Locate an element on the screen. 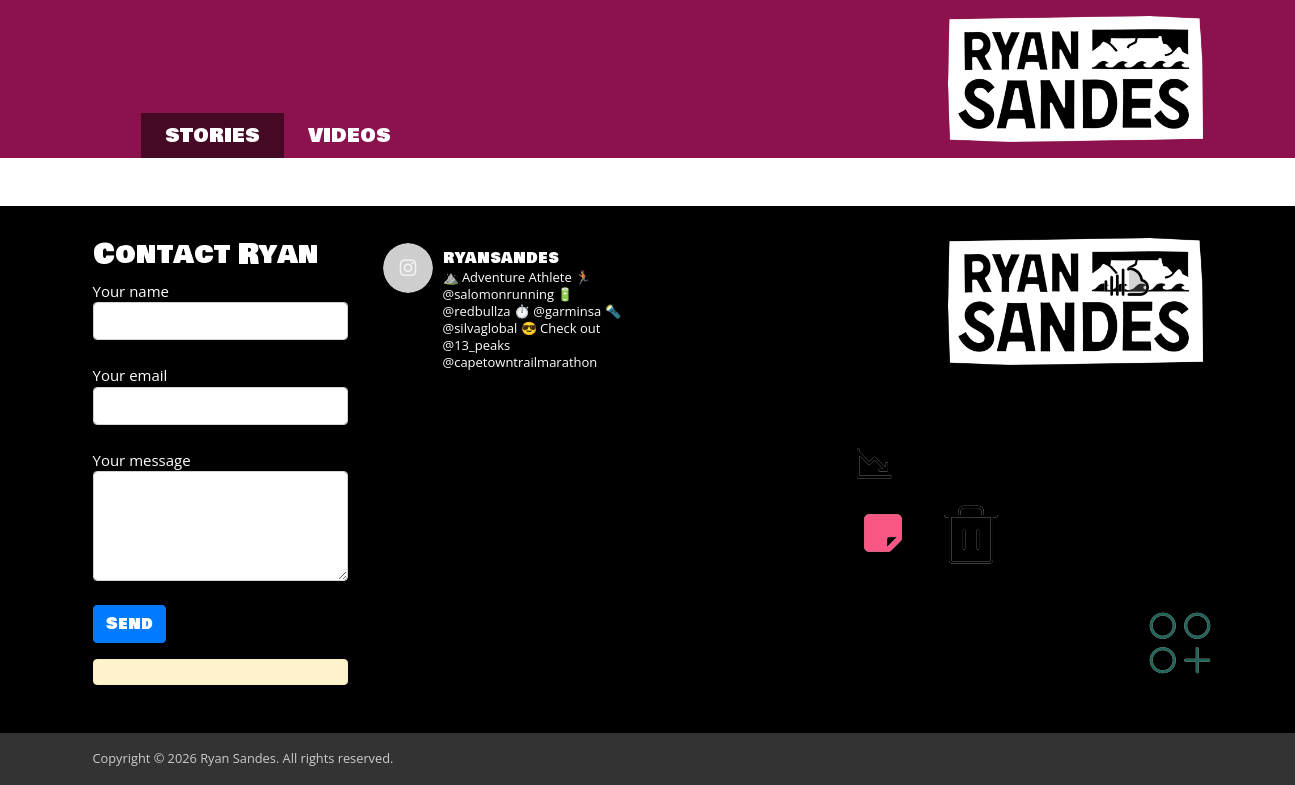 This screenshot has height=785, width=1295. open soundcloud app is located at coordinates (1126, 283).